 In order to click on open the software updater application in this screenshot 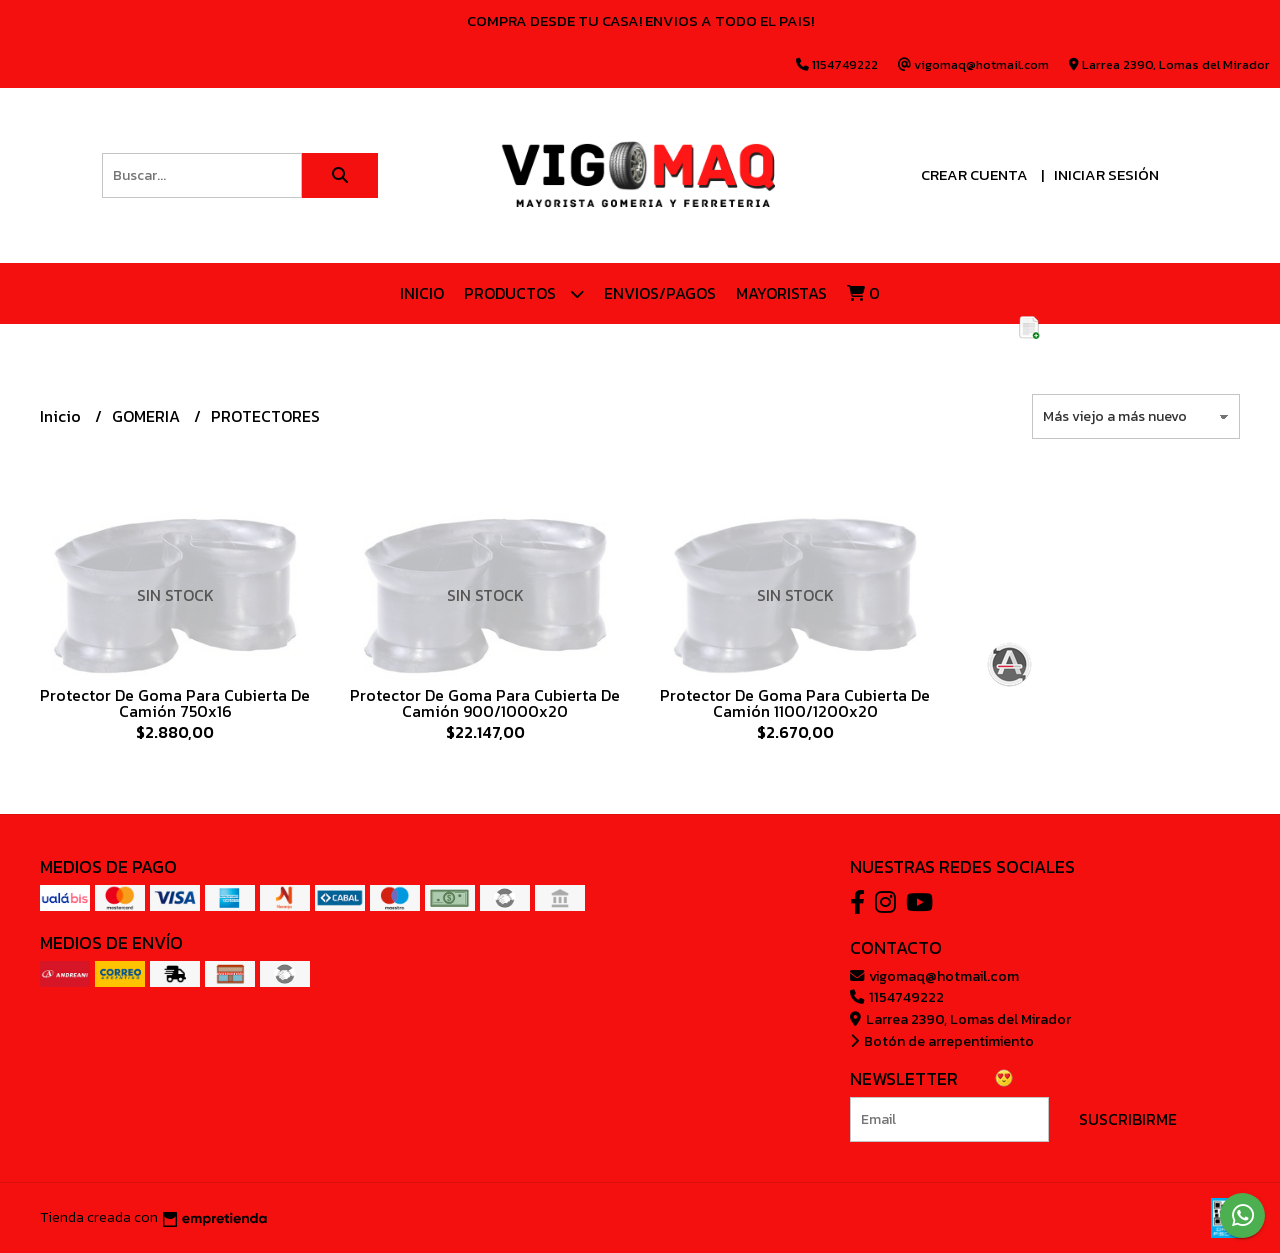, I will do `click(1009, 664)`.